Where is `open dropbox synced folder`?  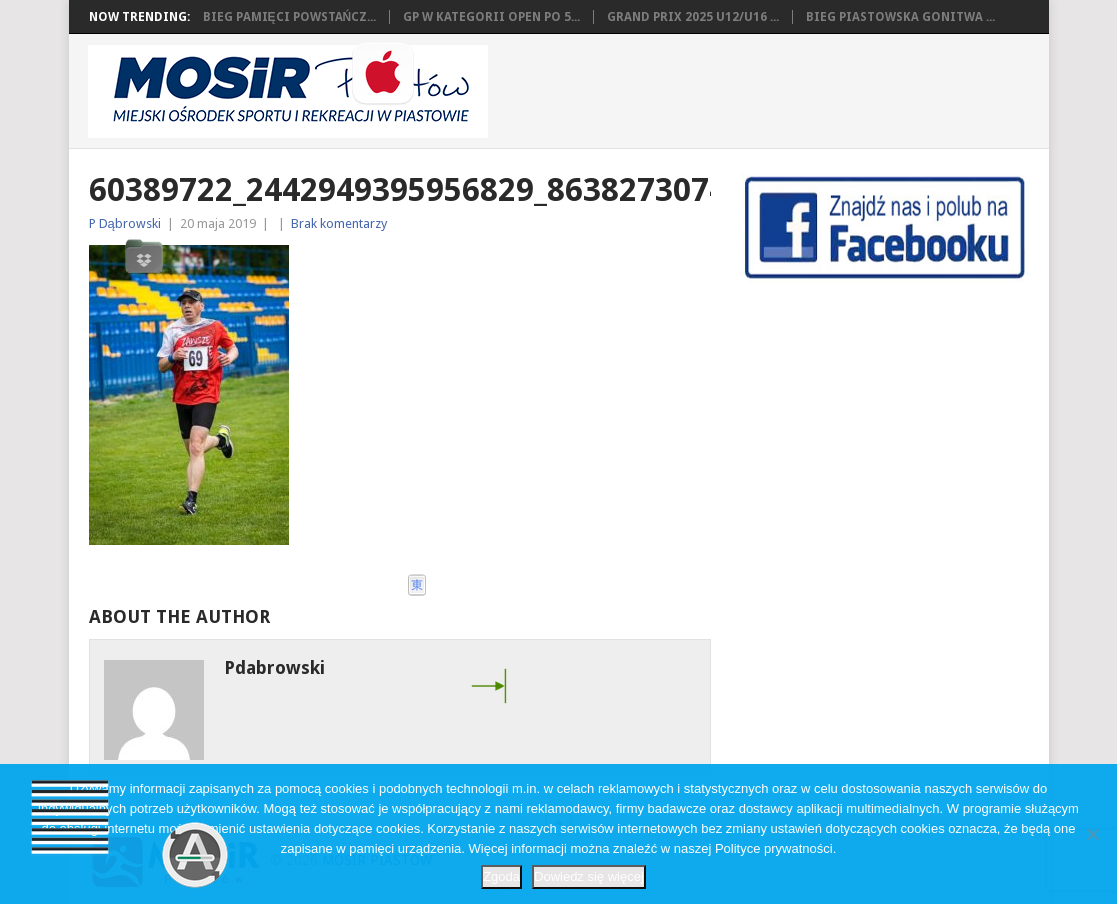
open dropbox synced folder is located at coordinates (144, 256).